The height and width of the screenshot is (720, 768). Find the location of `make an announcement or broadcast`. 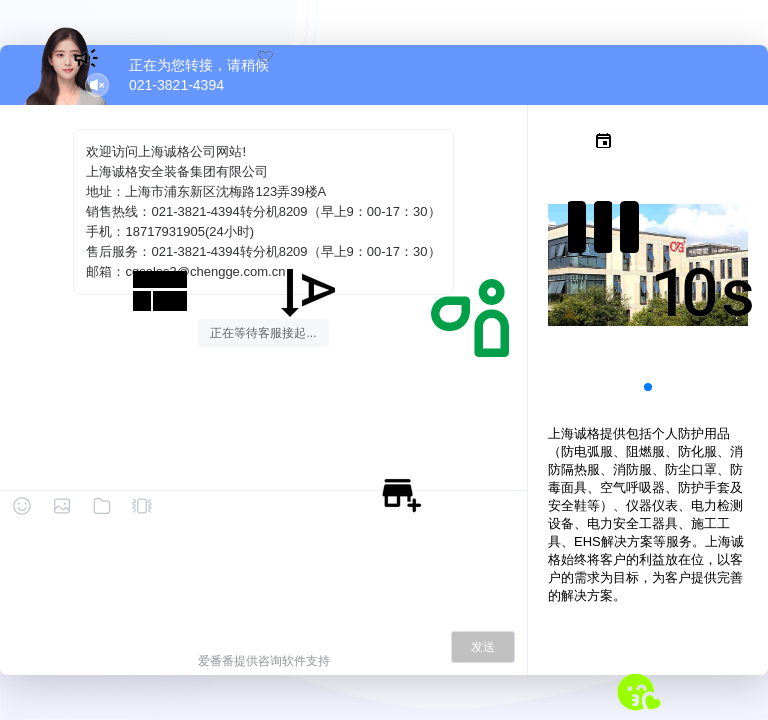

make an announcement or broadcast is located at coordinates (86, 58).